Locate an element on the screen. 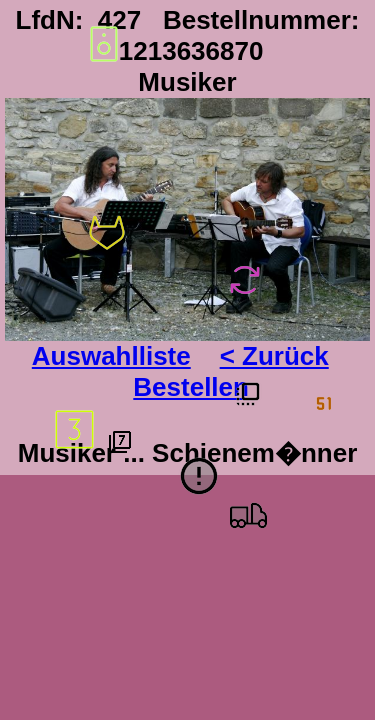 This screenshot has height=720, width=375. indicates step 3 in a multi-step process is located at coordinates (74, 429).